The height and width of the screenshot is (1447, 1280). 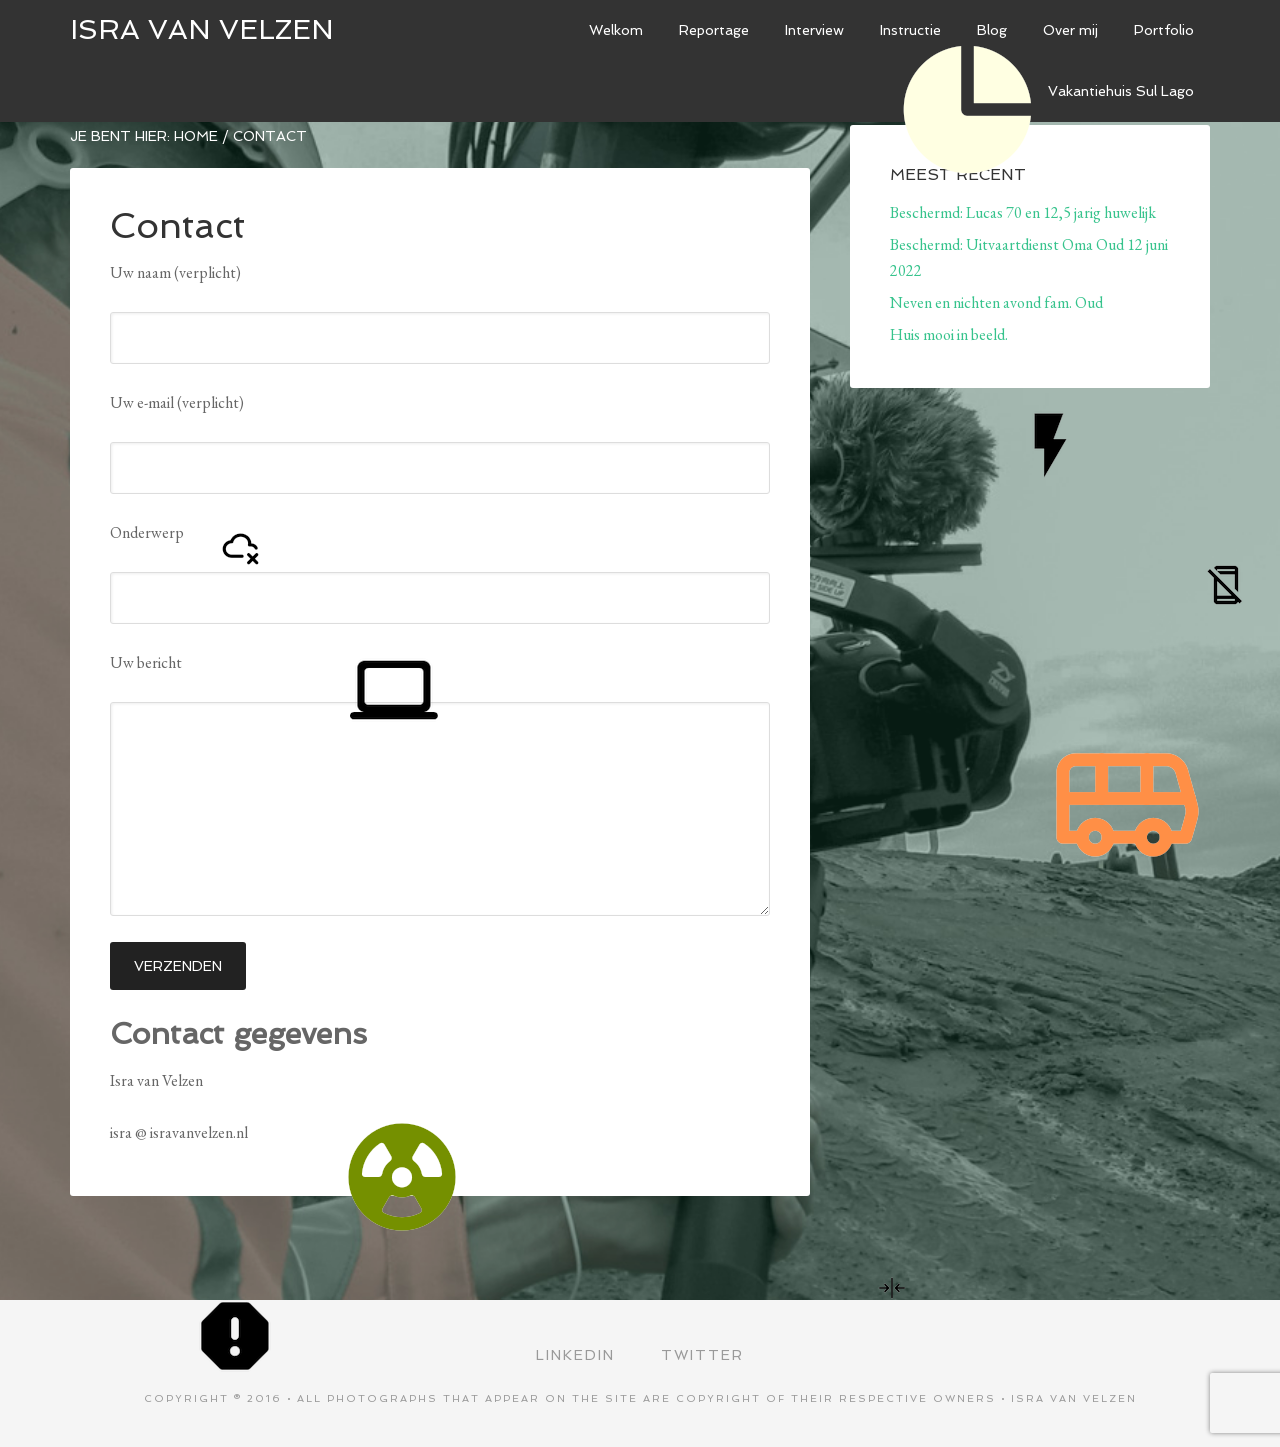 What do you see at coordinates (394, 690) in the screenshot?
I see `access desktop or computer settings` at bounding box center [394, 690].